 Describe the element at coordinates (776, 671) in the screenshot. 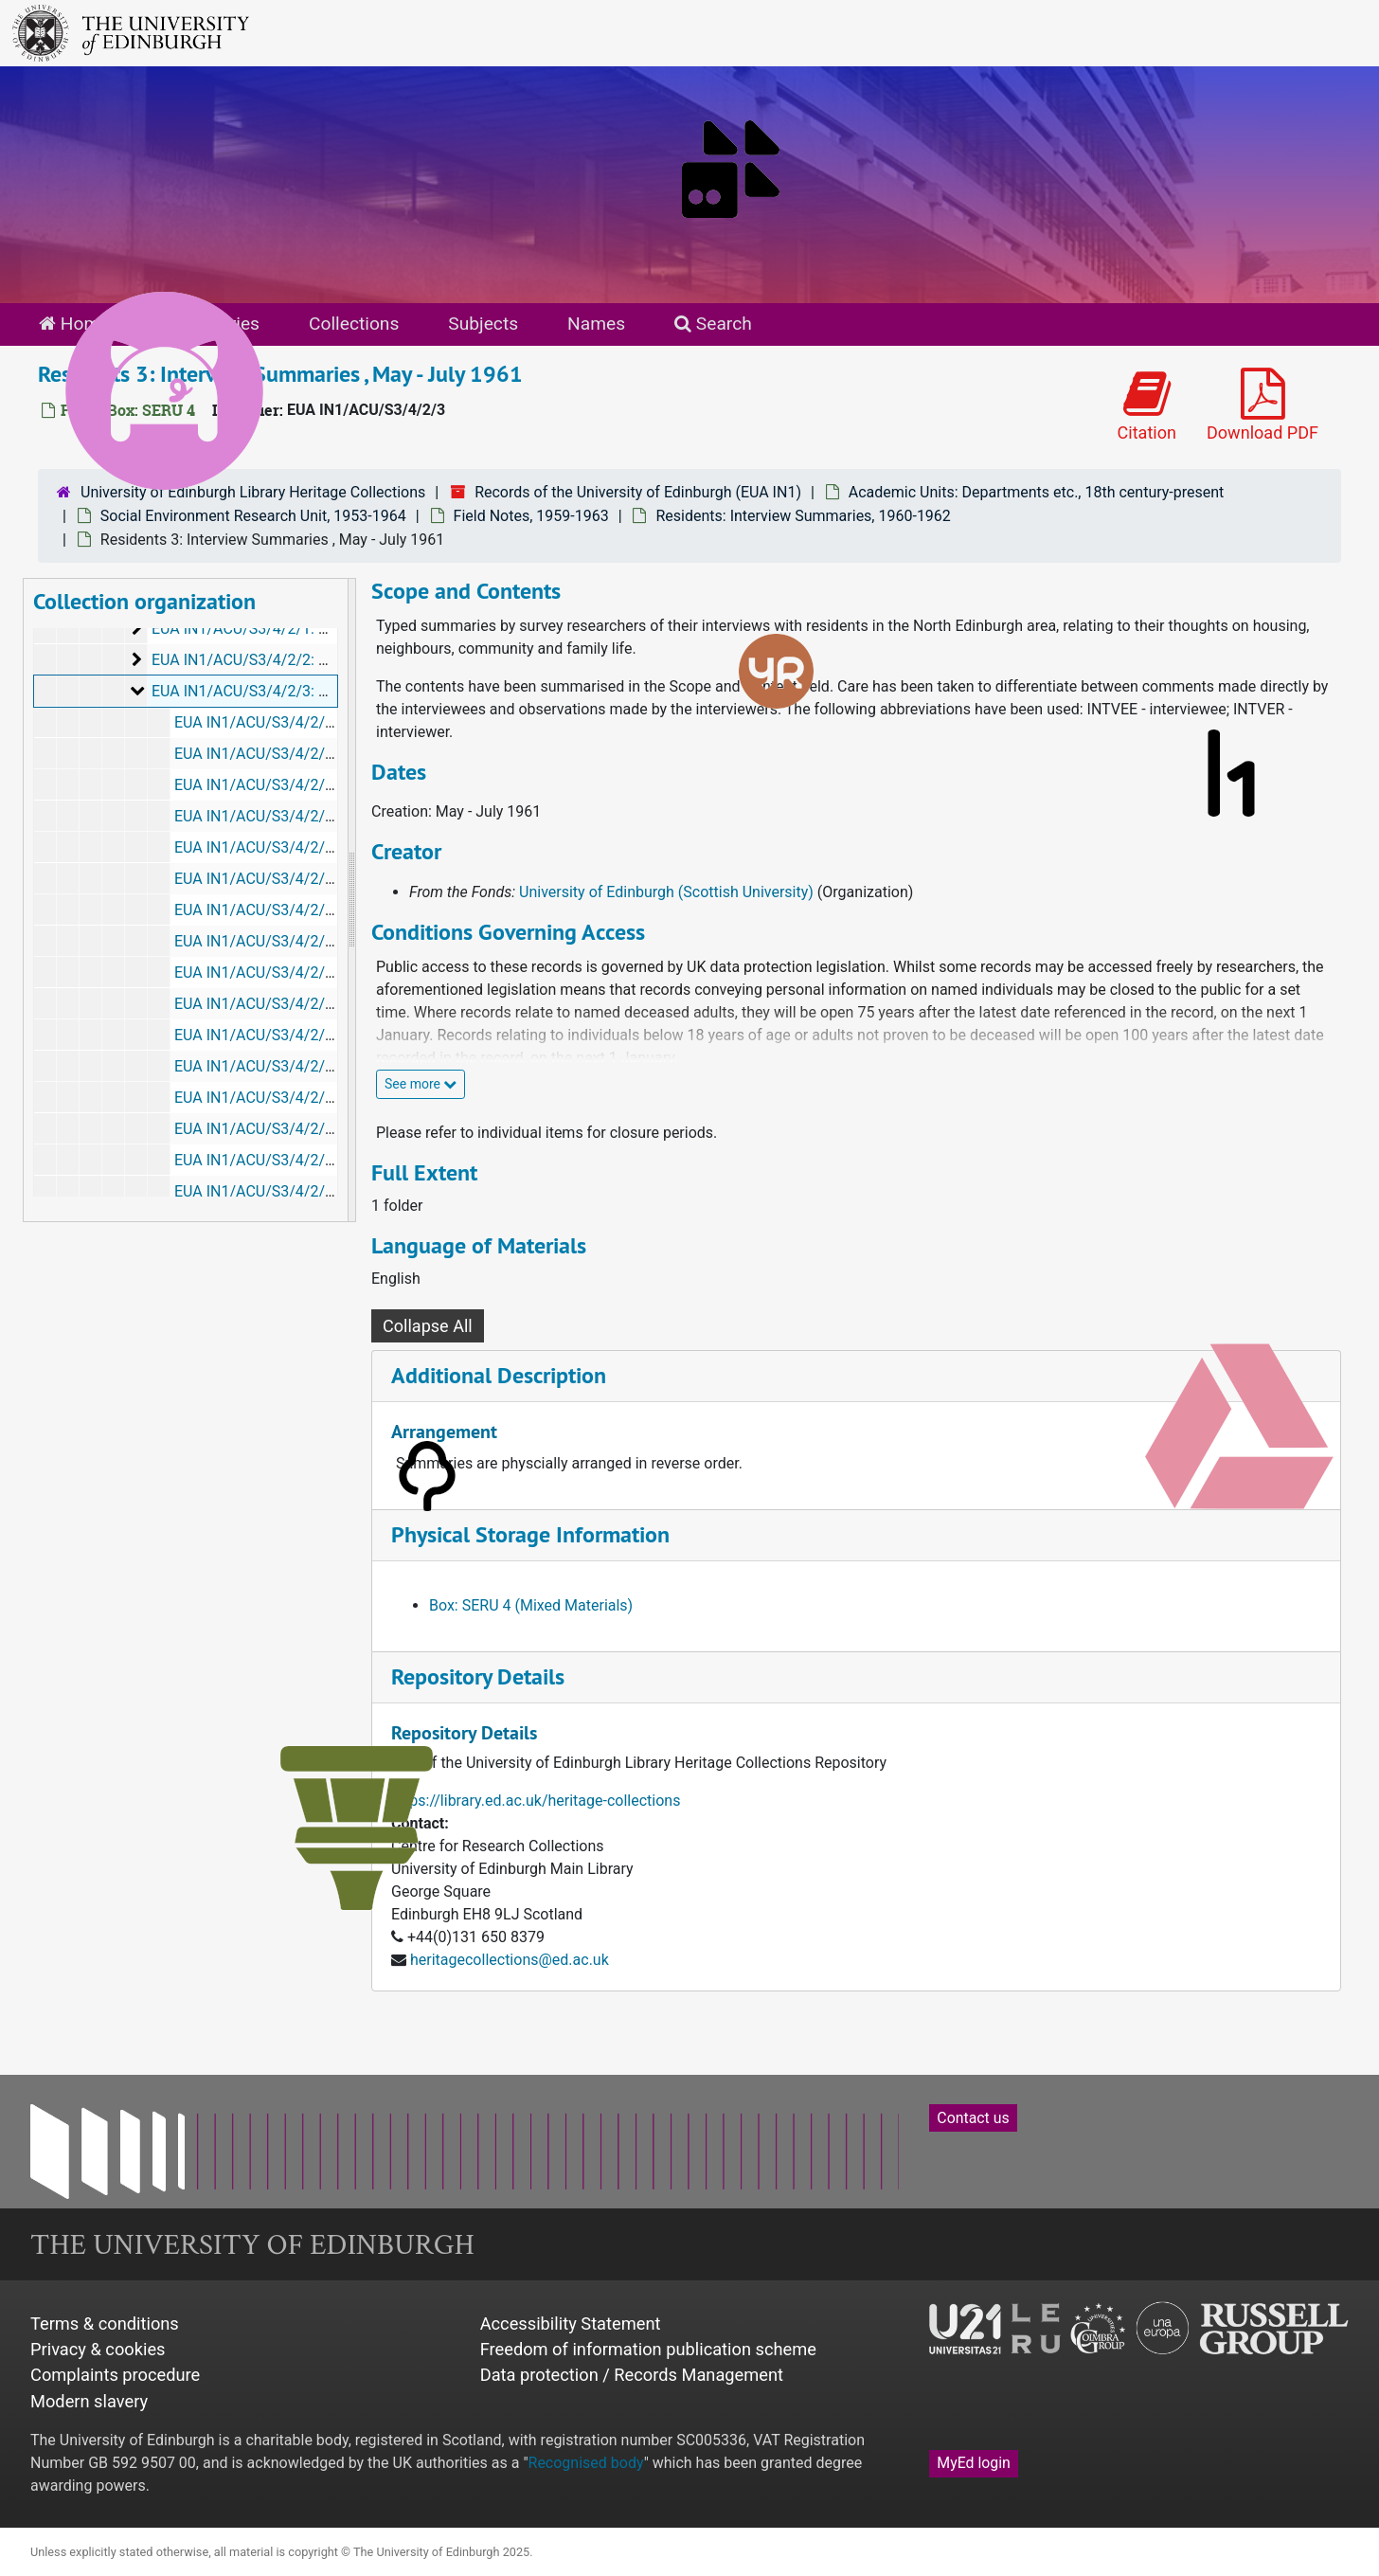

I see `open the Yr weather app` at that location.